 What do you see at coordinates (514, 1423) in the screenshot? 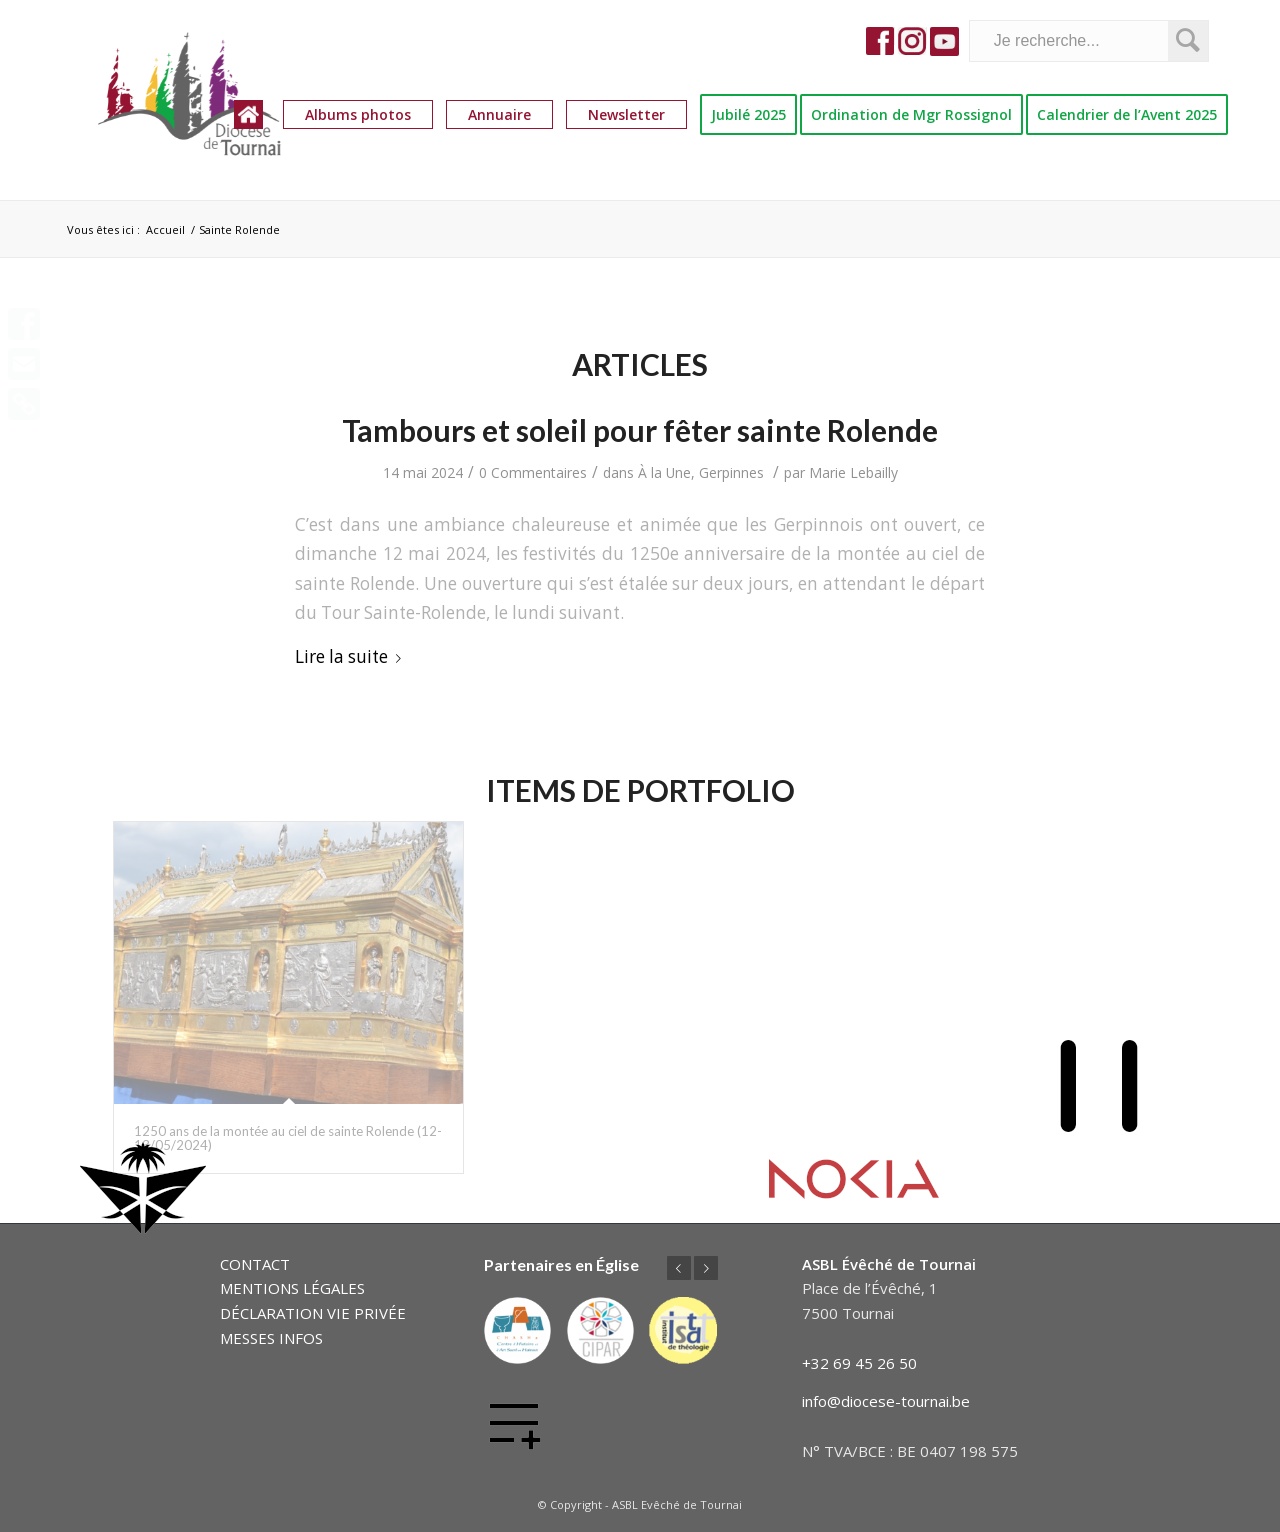
I see `add a new item to playlist` at bounding box center [514, 1423].